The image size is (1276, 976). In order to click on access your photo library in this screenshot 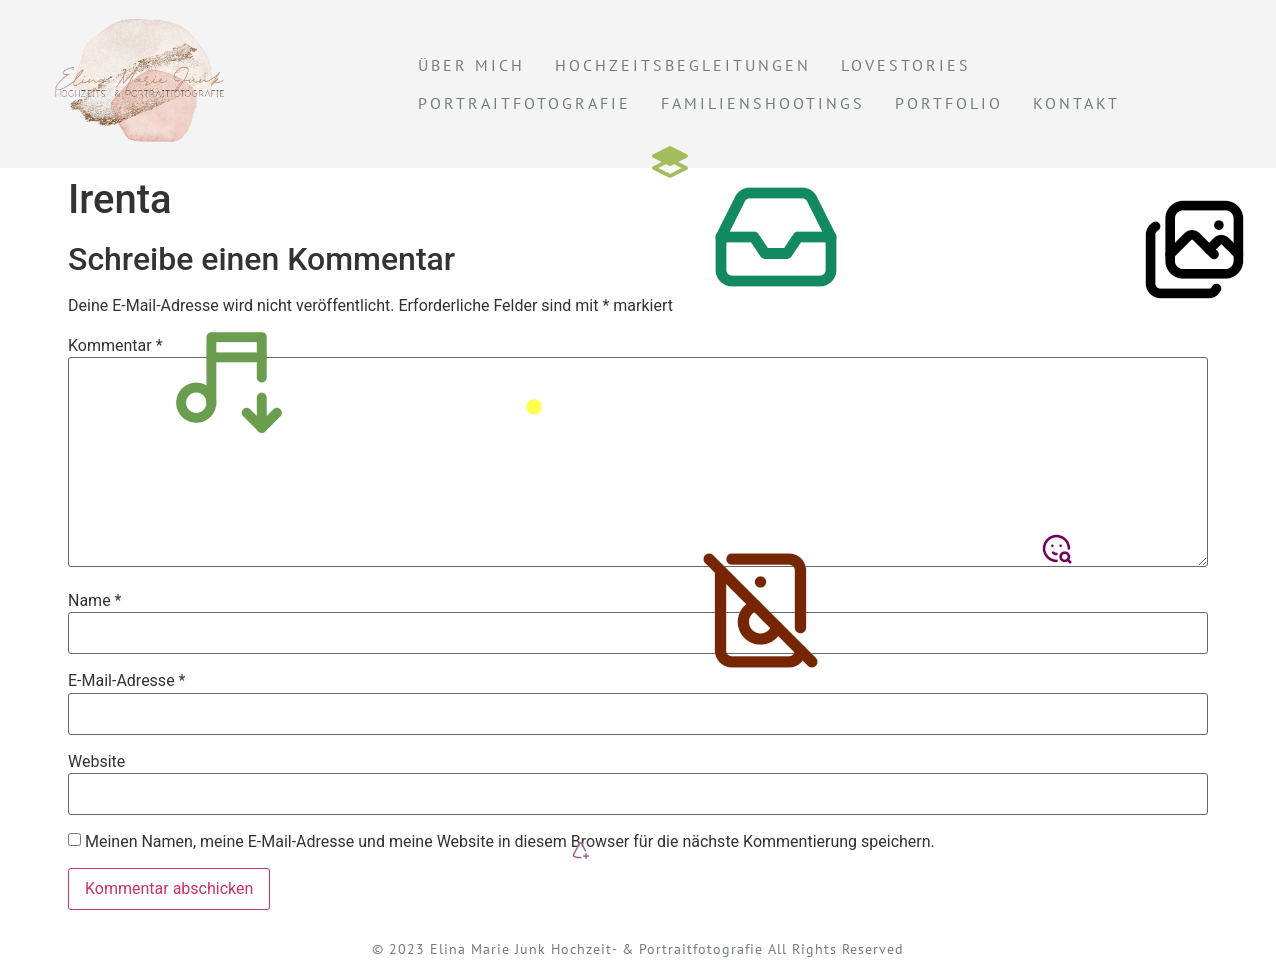, I will do `click(1194, 249)`.